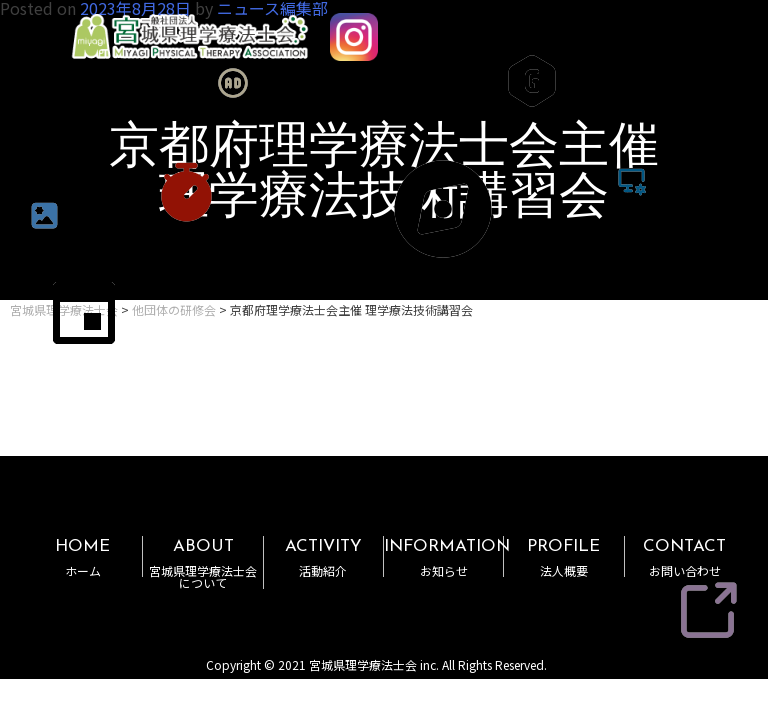 The image size is (768, 720). I want to click on google or g-suite related service, so click(532, 81).